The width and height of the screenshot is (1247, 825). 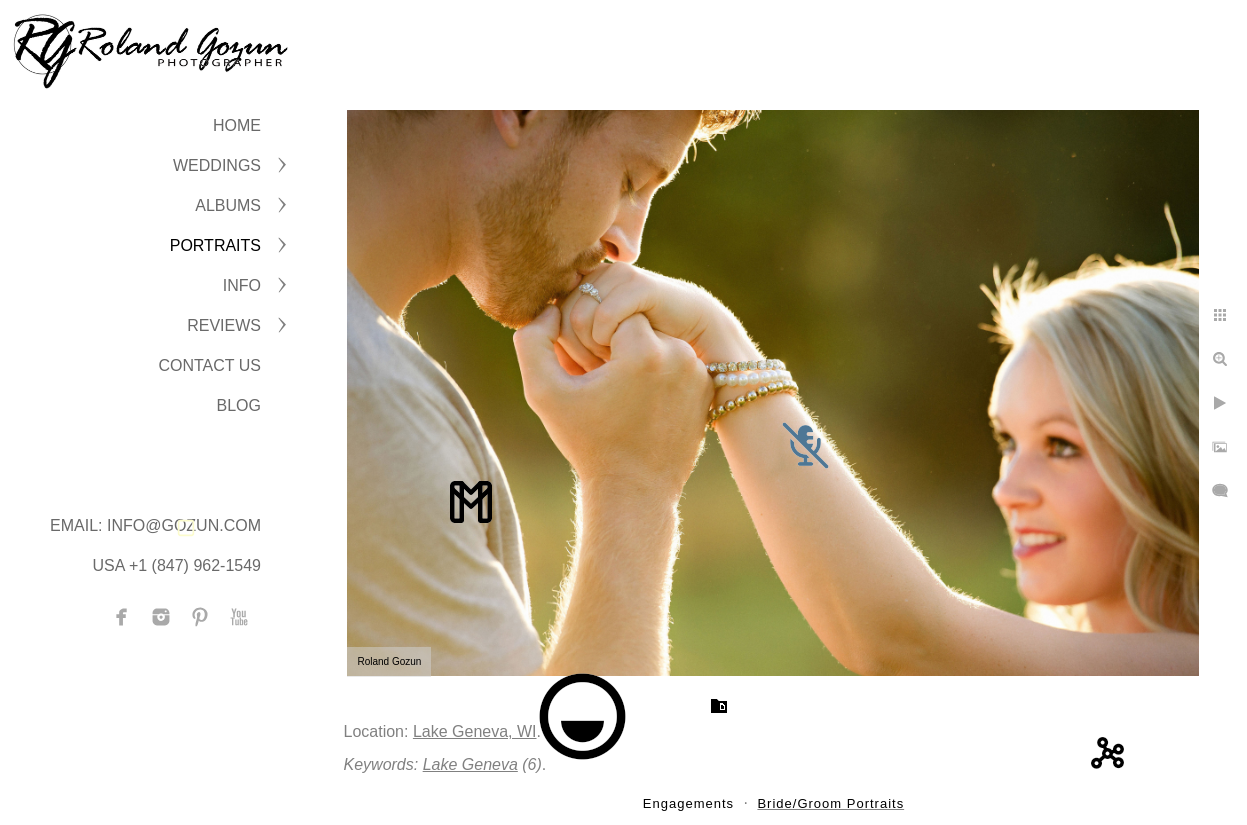 What do you see at coordinates (471, 502) in the screenshot?
I see `open Gmail app` at bounding box center [471, 502].